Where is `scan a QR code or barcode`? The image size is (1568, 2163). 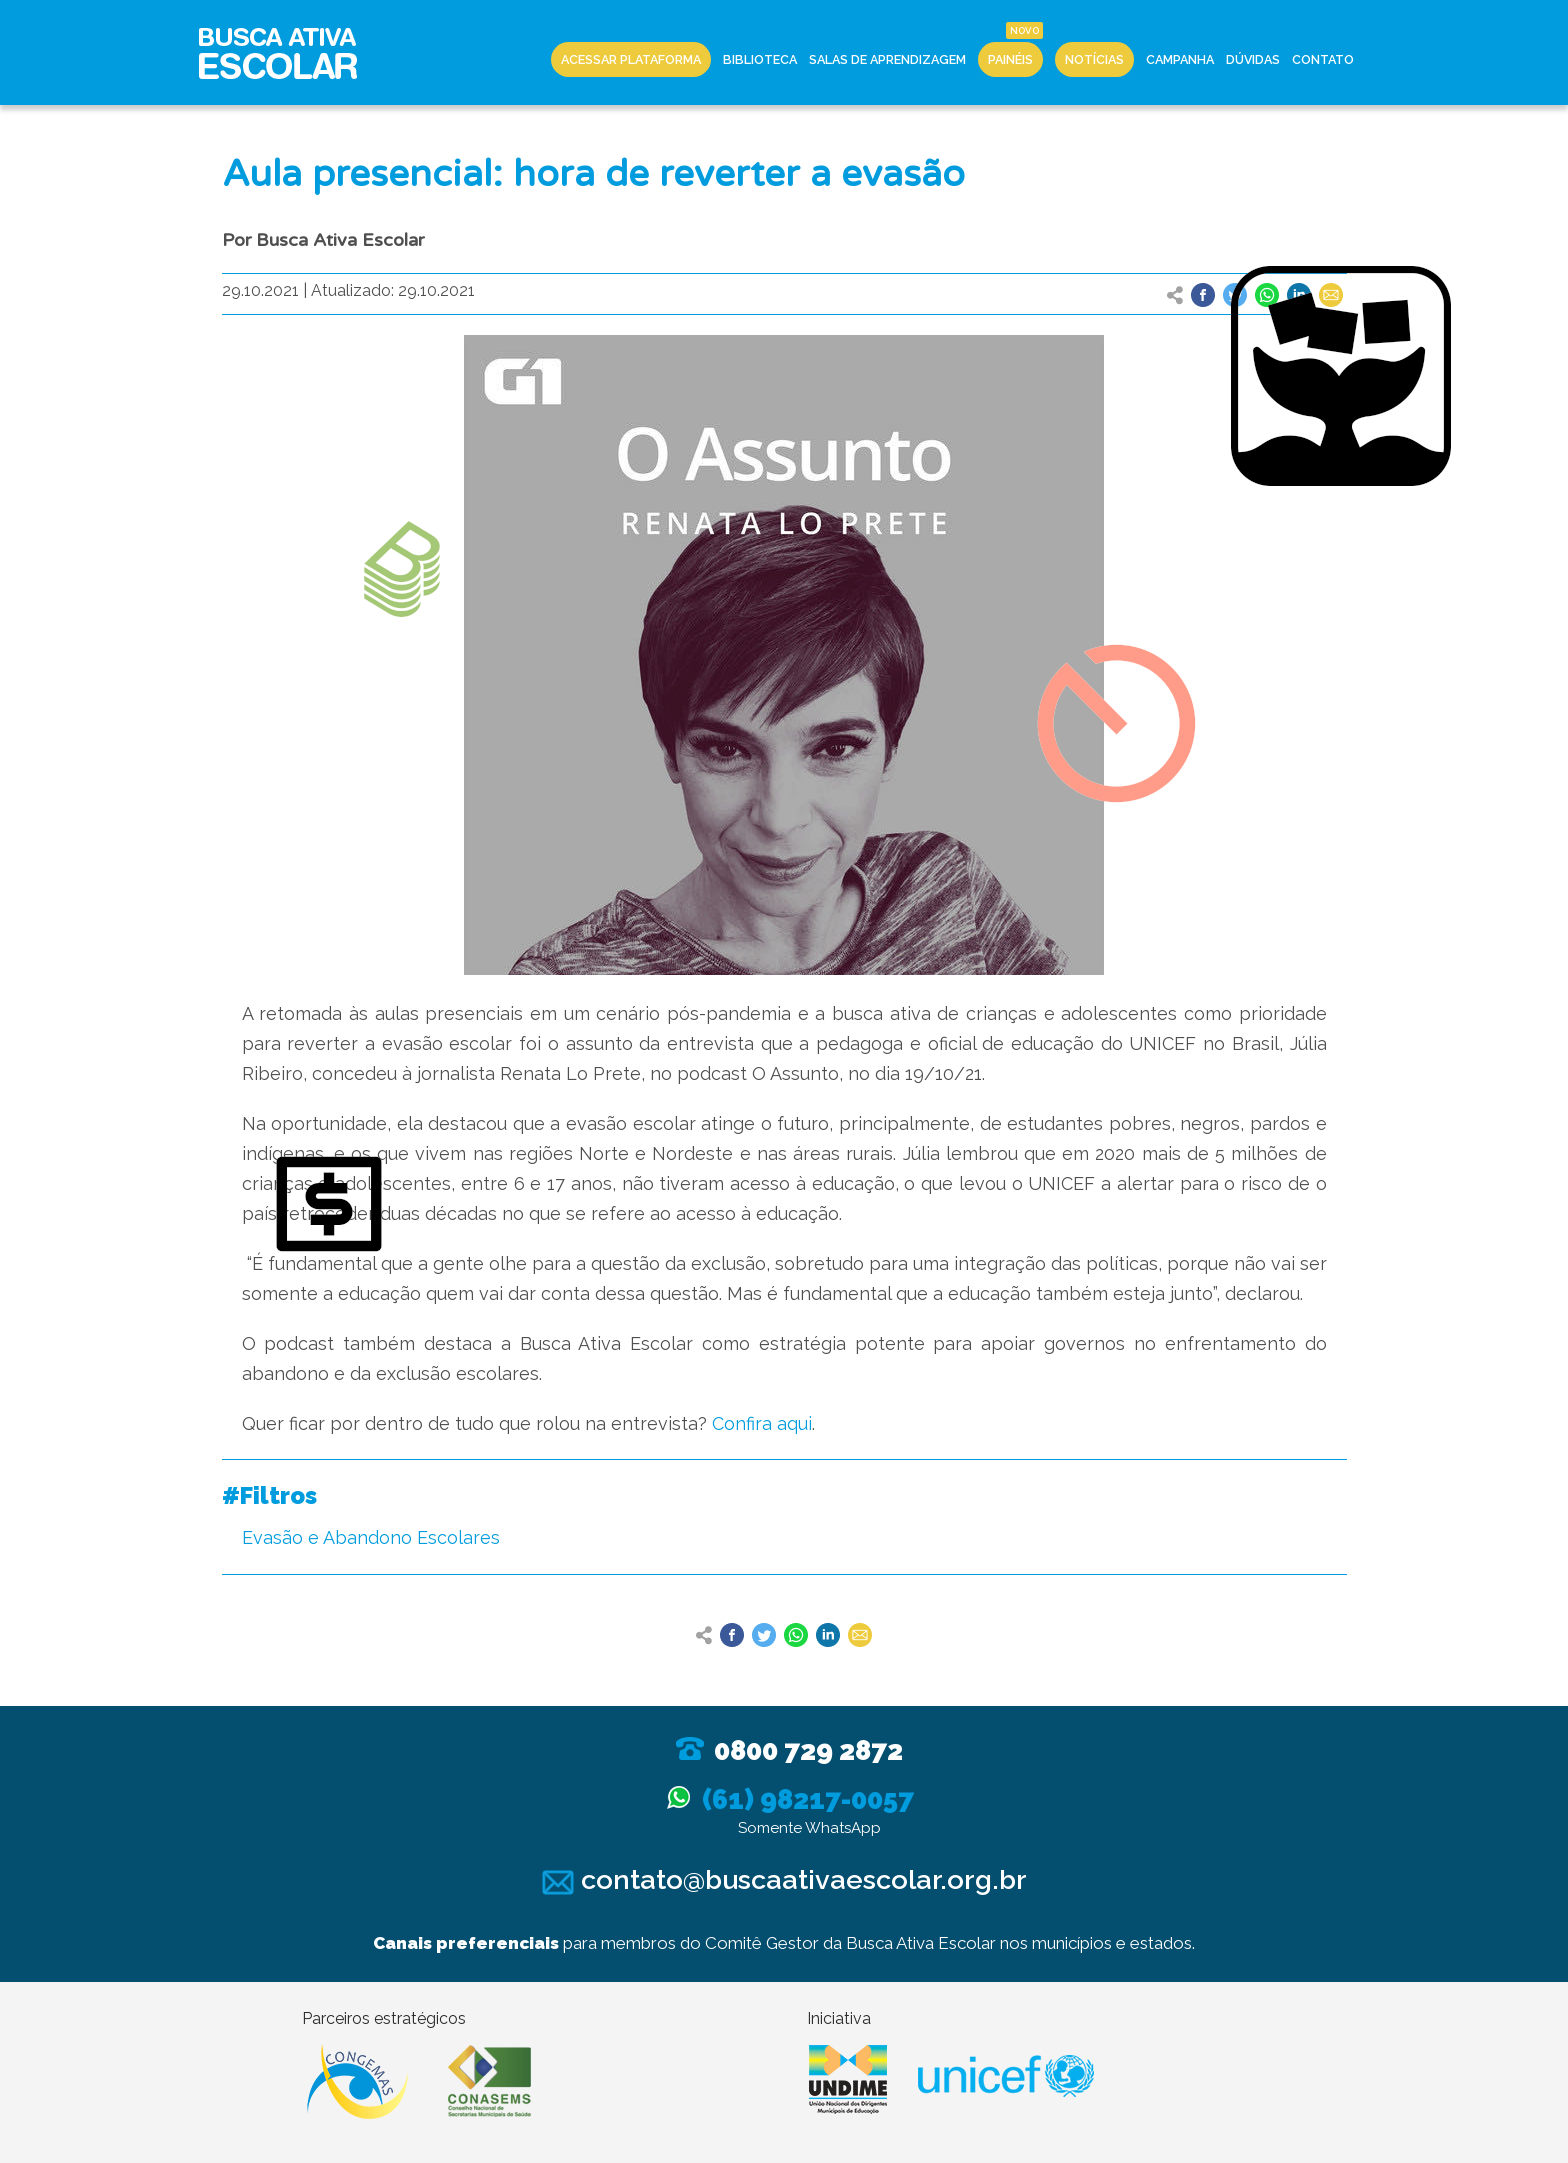
scan a QR code or barcode is located at coordinates (1116, 723).